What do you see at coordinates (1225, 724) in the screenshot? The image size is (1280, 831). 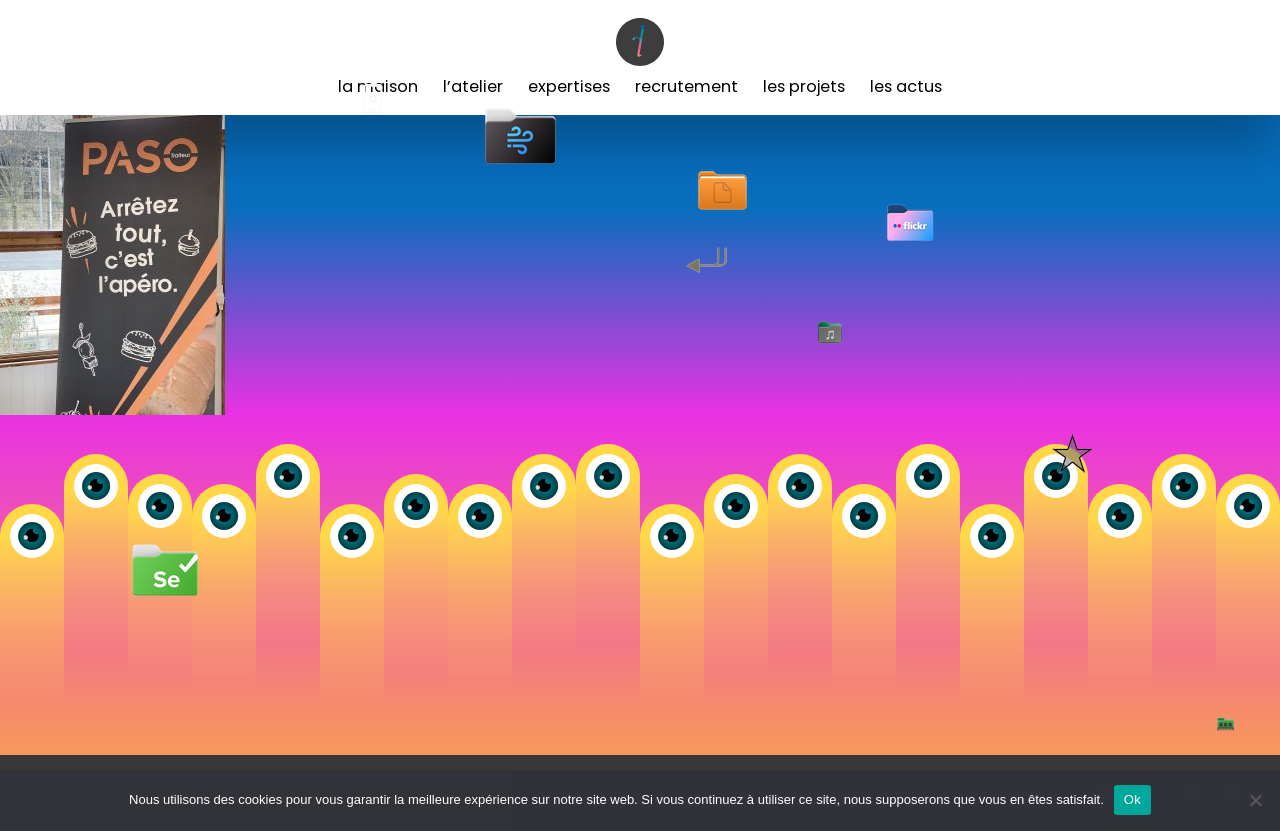 I see `folder containing memory or RAM-related files` at bounding box center [1225, 724].